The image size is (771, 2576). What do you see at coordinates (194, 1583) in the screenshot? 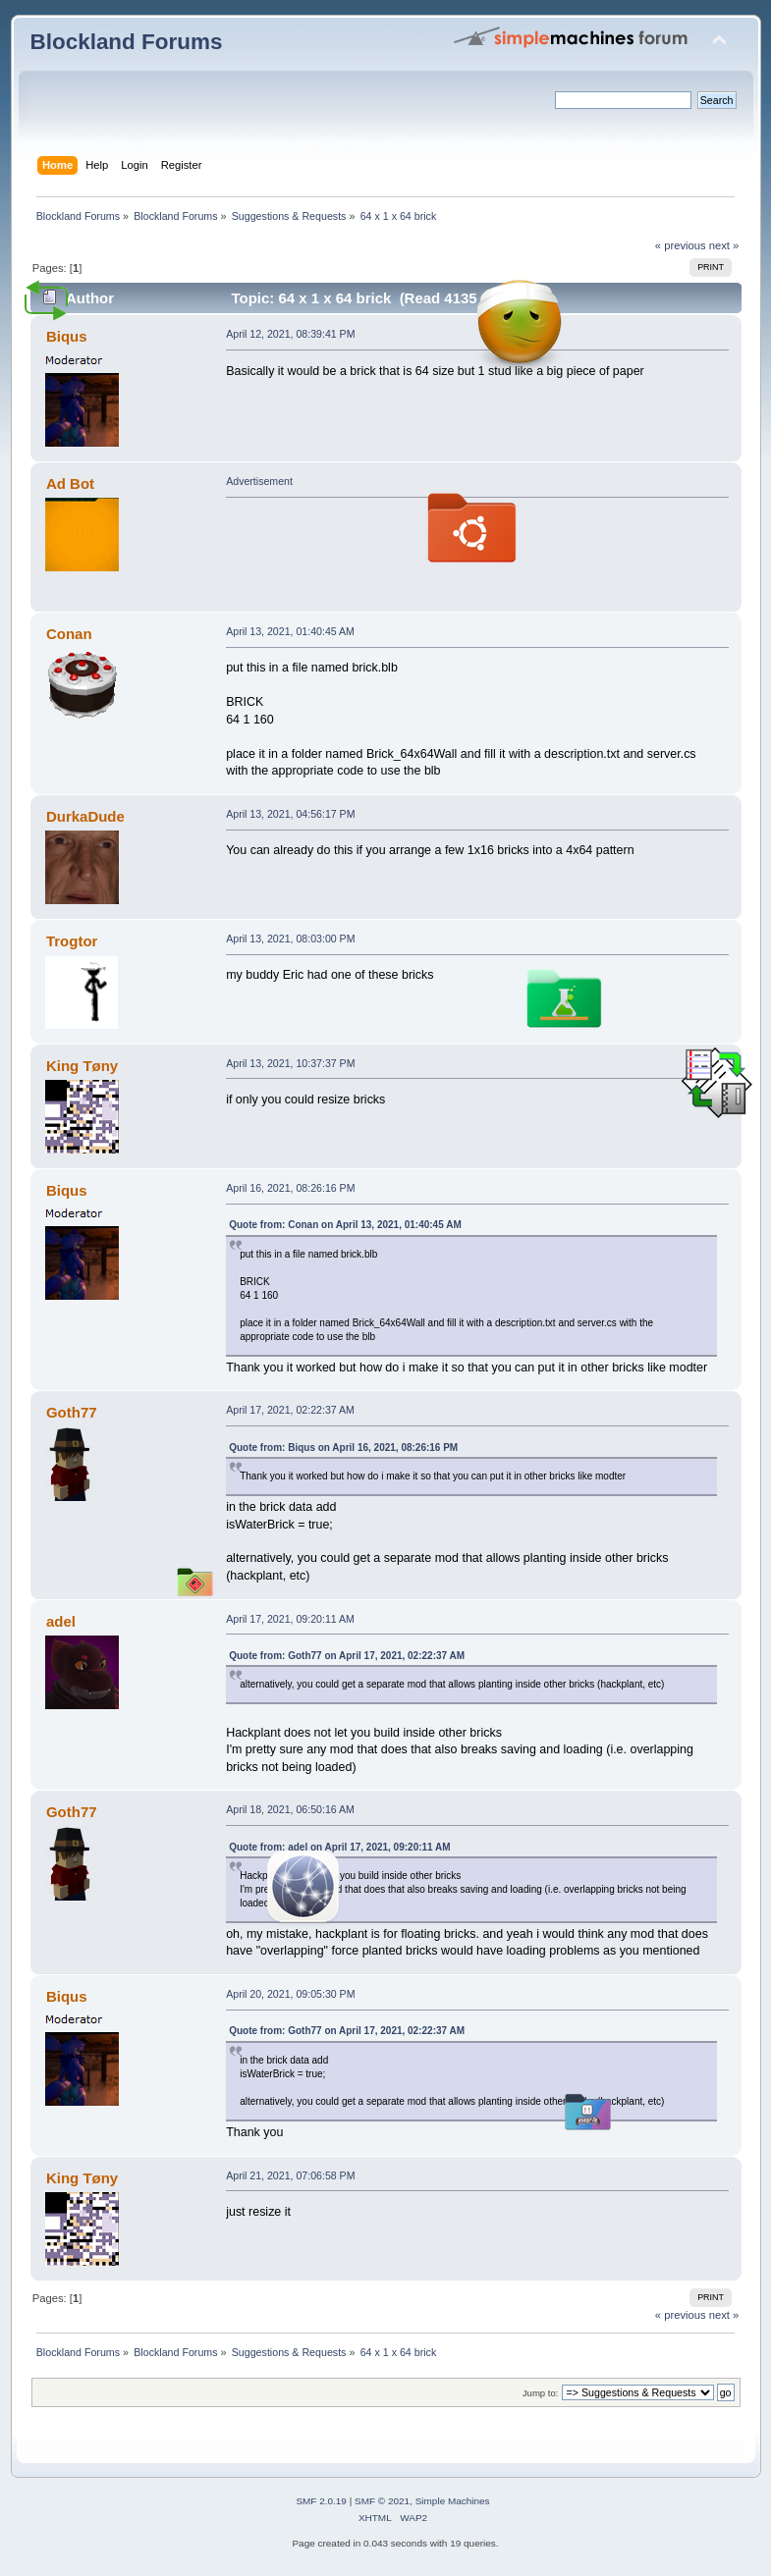
I see `open melonDS emulator files folder` at bounding box center [194, 1583].